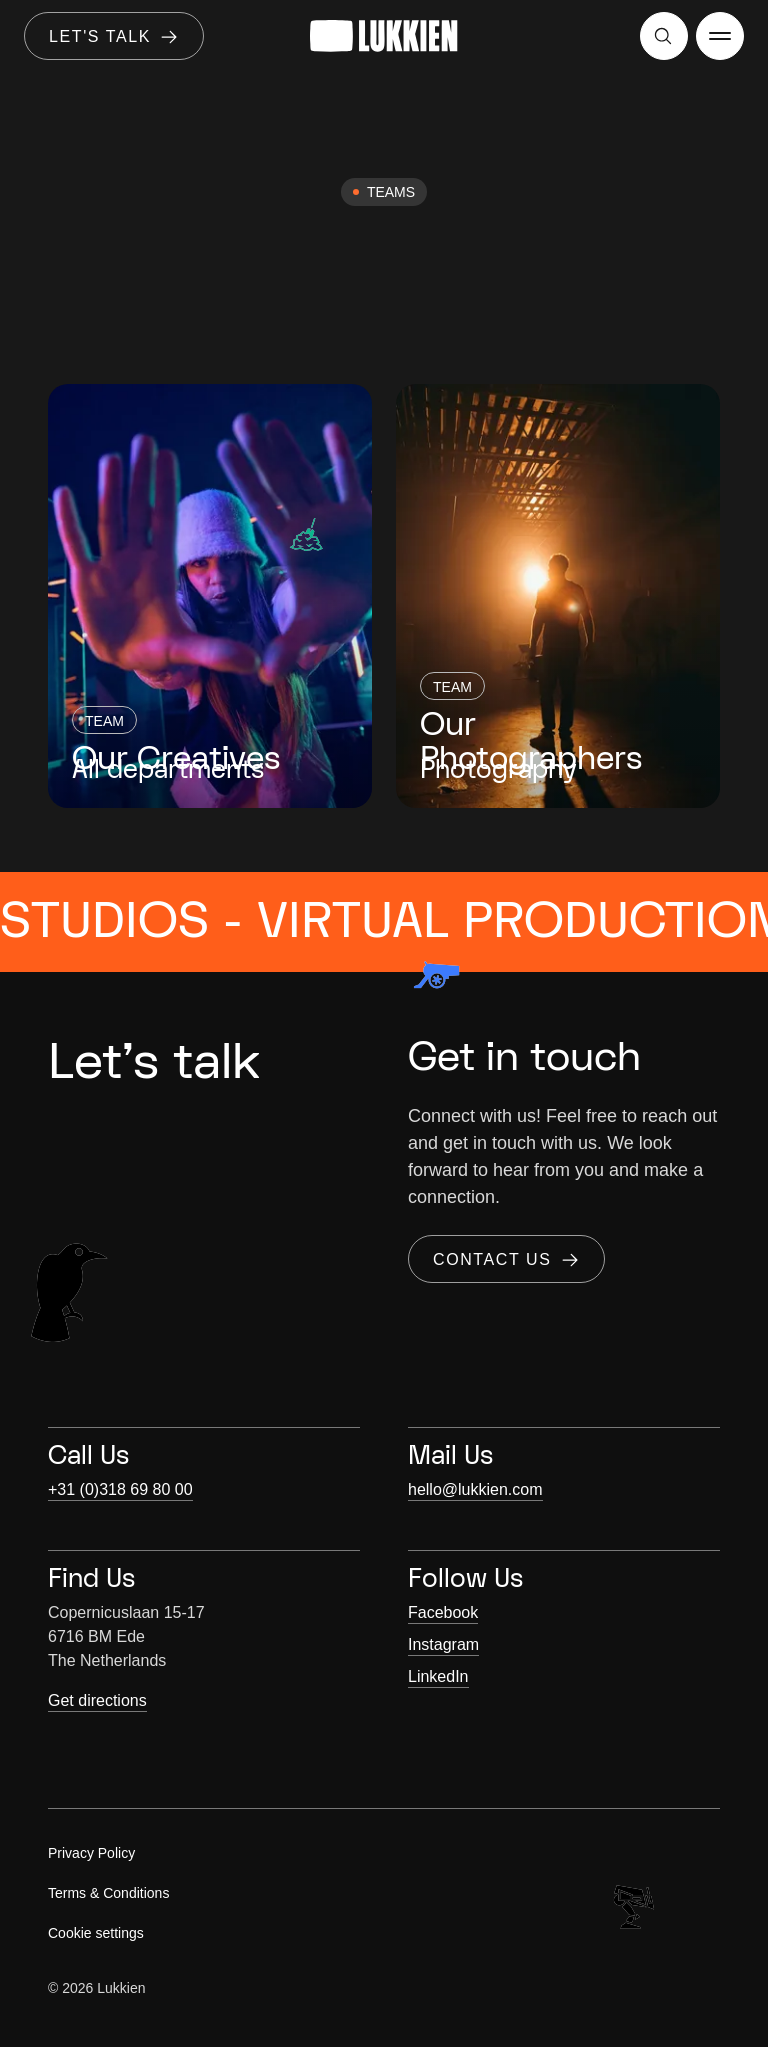 This screenshot has height=2047, width=768. What do you see at coordinates (306, 534) in the screenshot?
I see `coal resource in a crafting or mining game` at bounding box center [306, 534].